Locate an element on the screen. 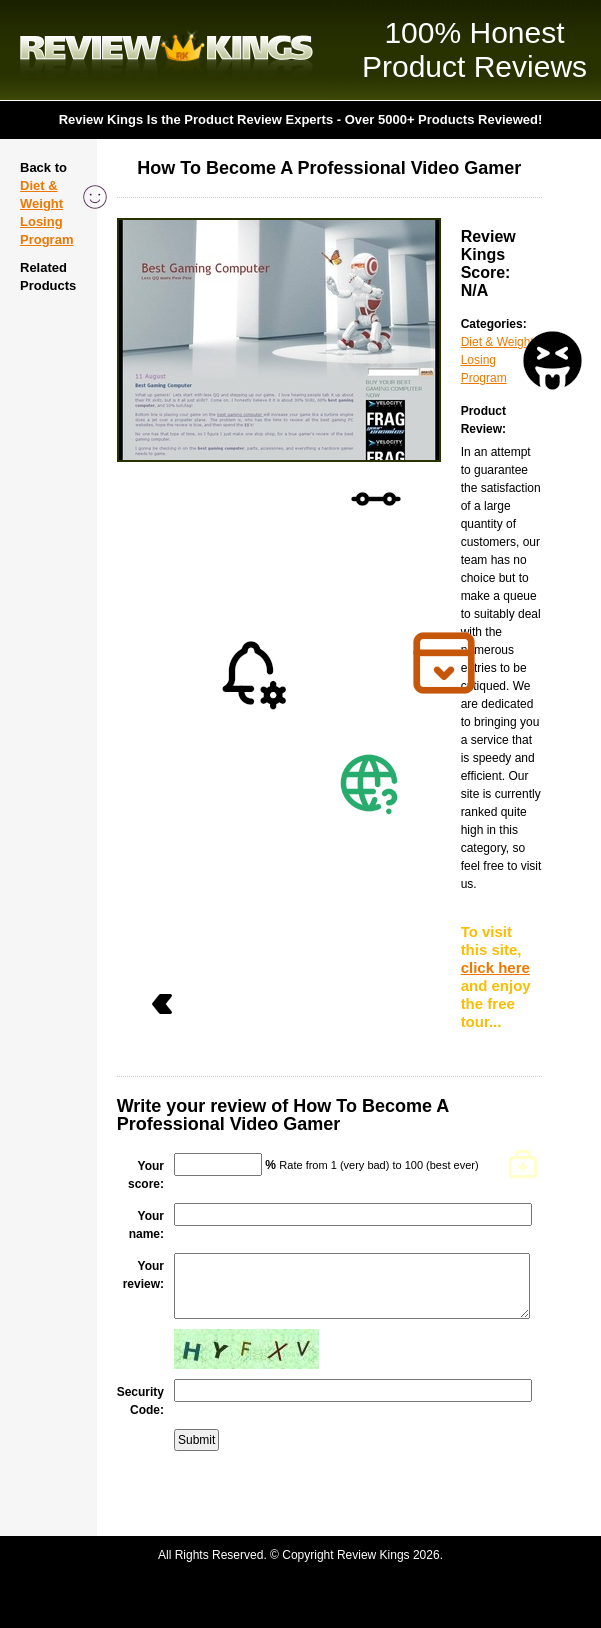  access notification settings is located at coordinates (251, 673).